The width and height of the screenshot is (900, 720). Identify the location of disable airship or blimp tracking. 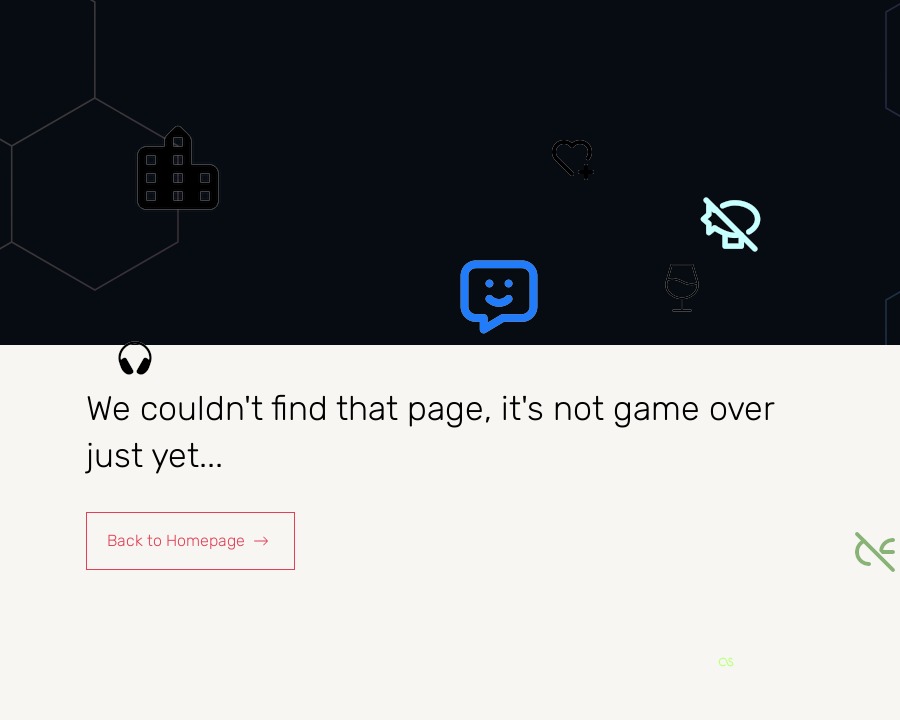
(730, 224).